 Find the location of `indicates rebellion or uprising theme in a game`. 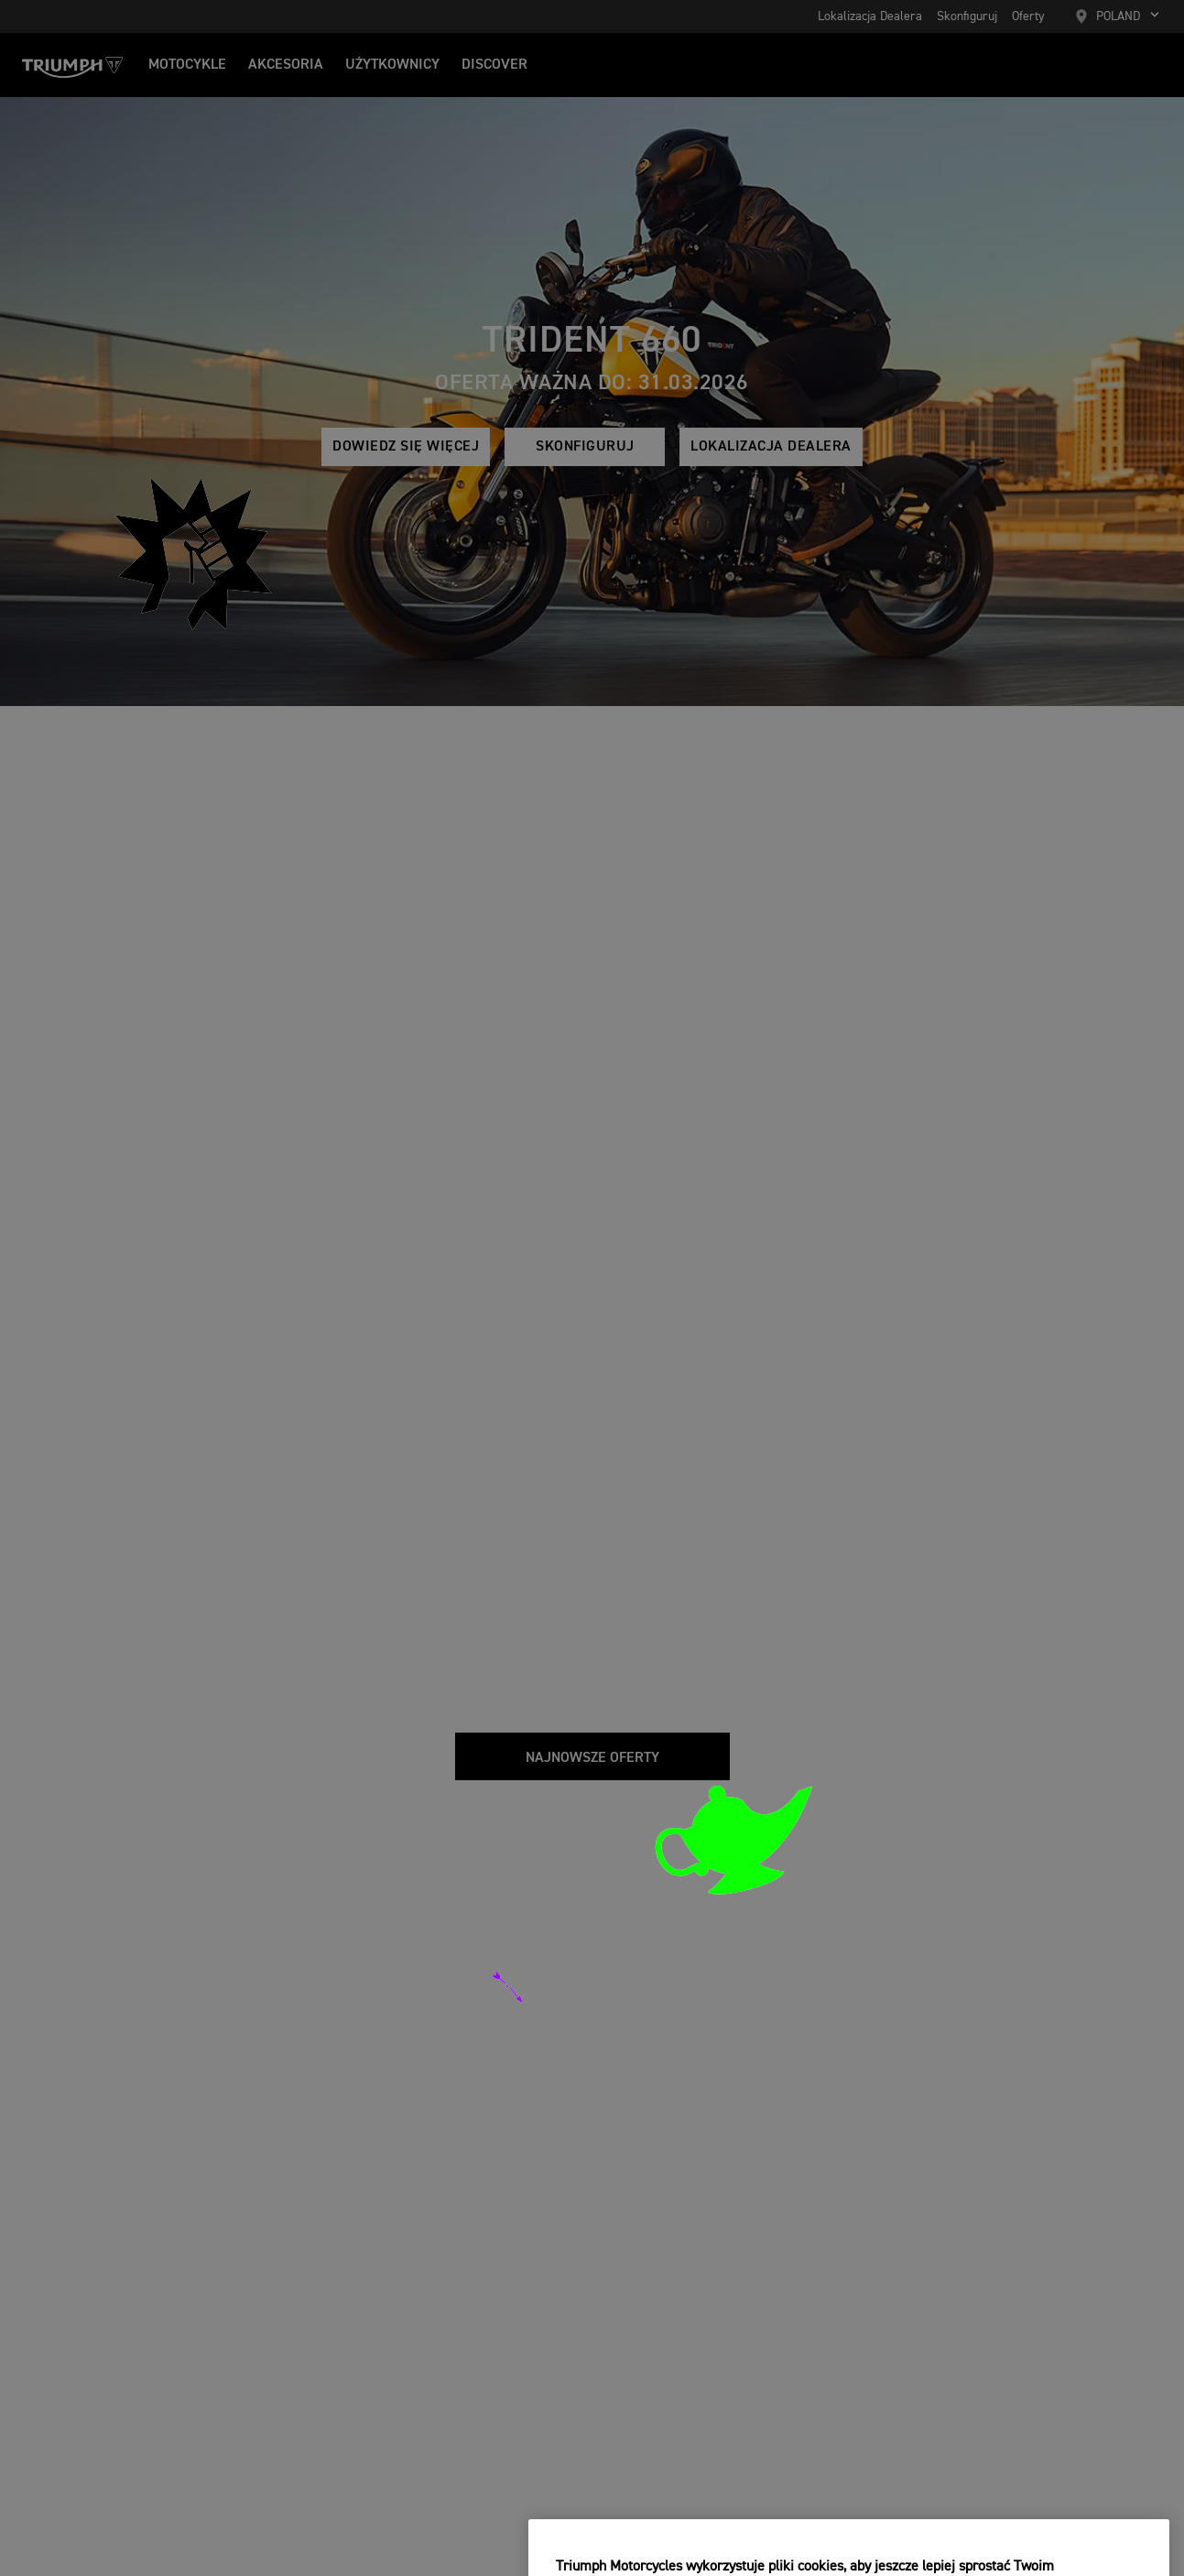

indicates rebellion or uprising theme in a game is located at coordinates (193, 554).